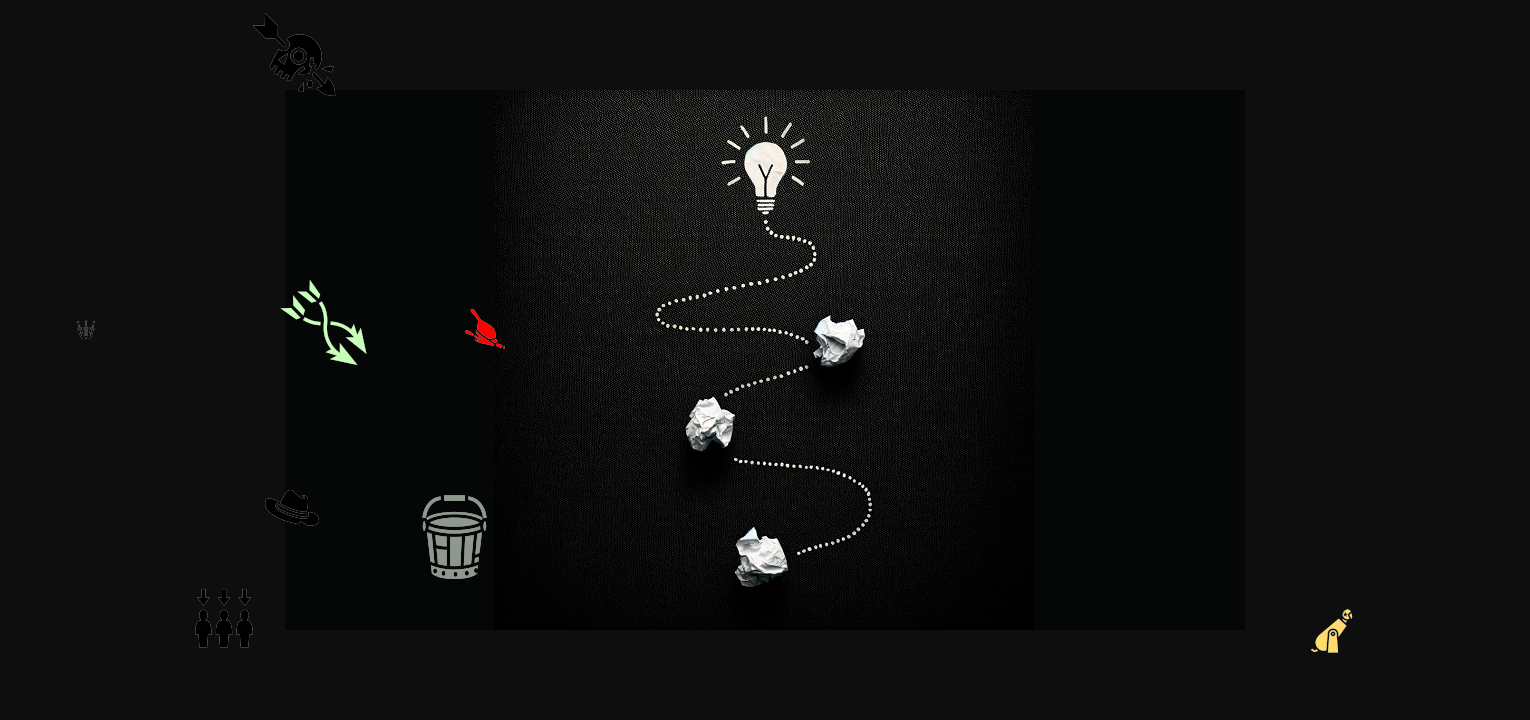 The image size is (1530, 720). I want to click on downgrade team membership or plan tier, so click(224, 618).